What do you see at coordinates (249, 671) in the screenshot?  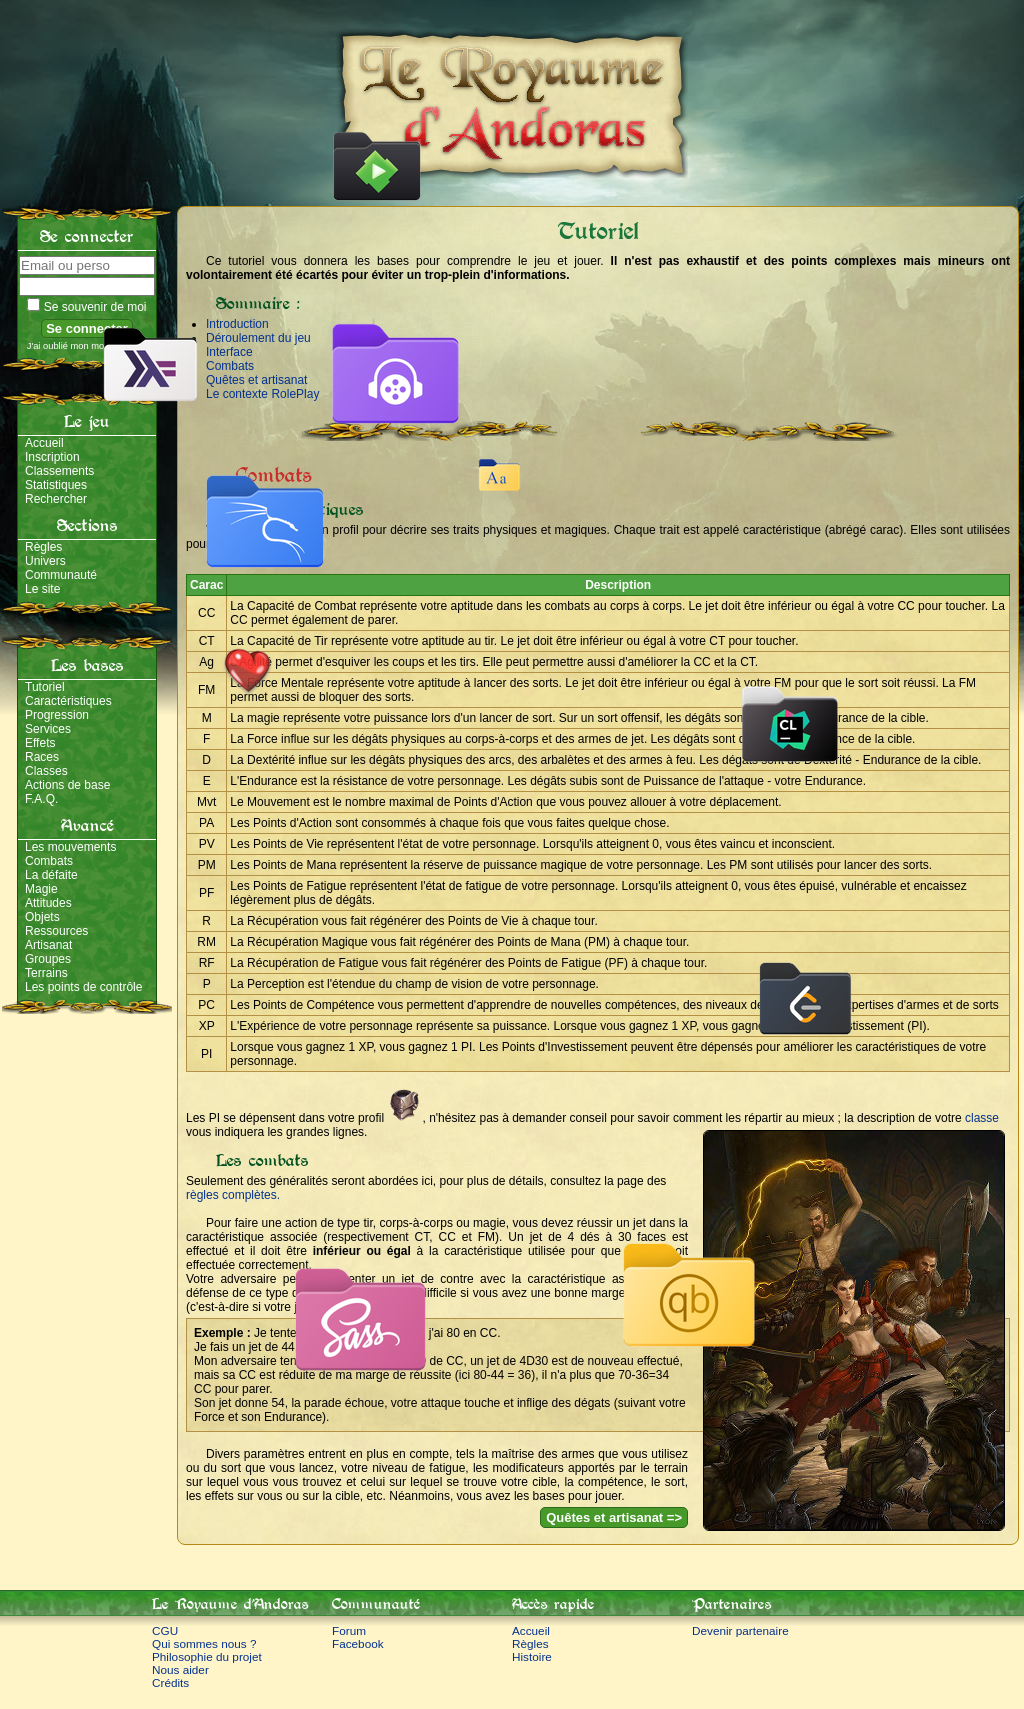 I see `access your favorite items` at bounding box center [249, 671].